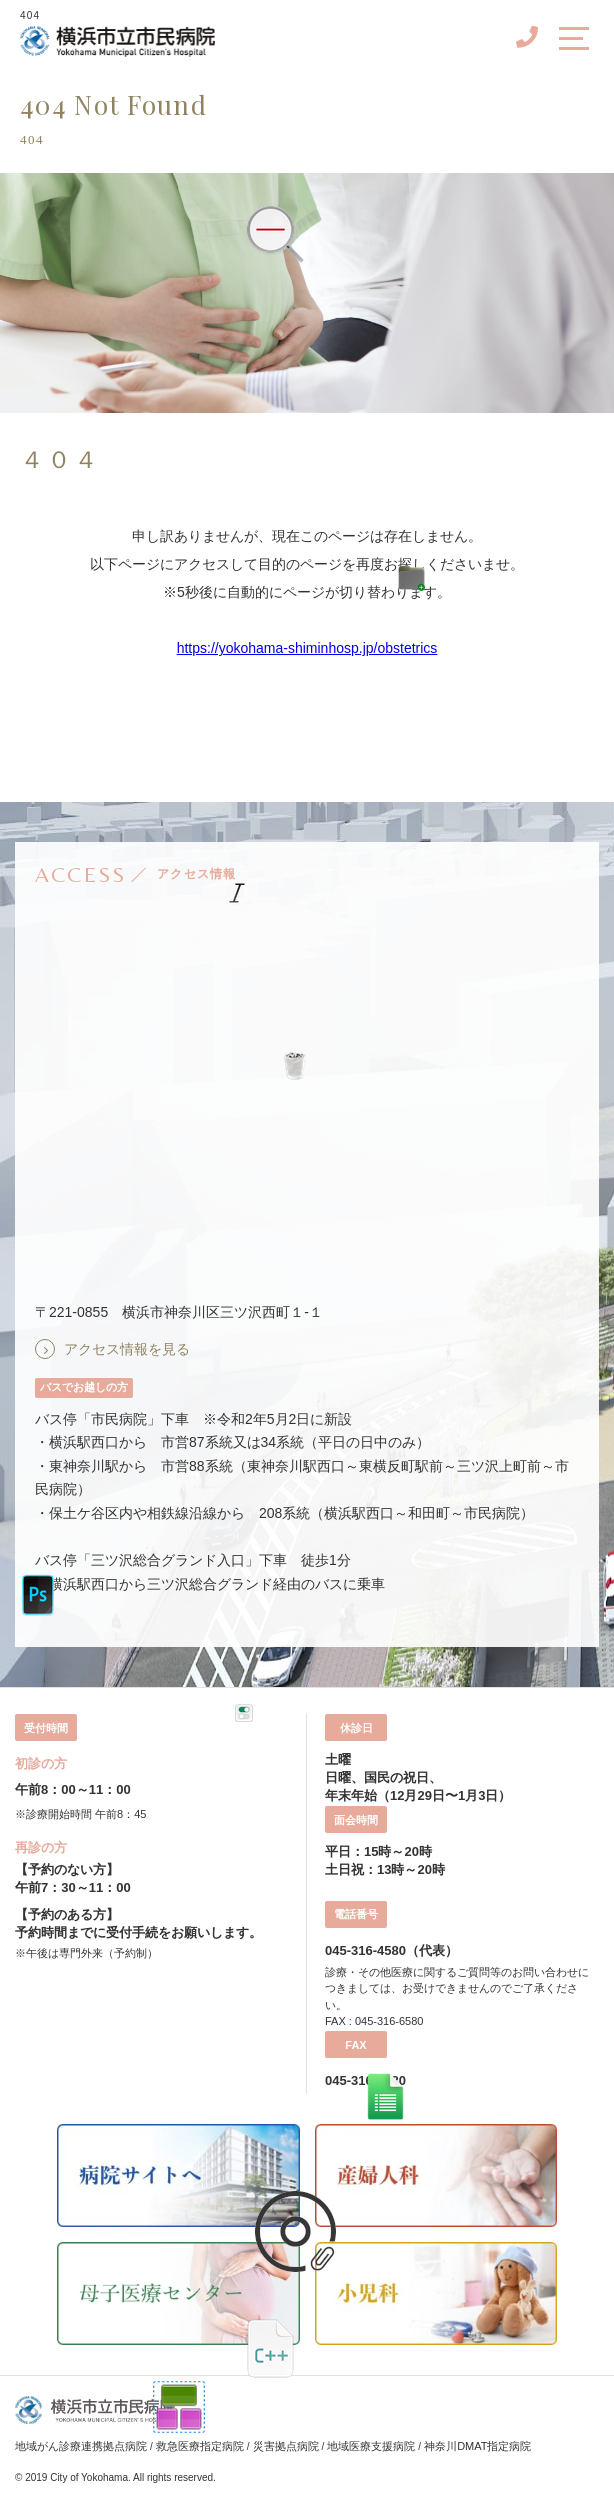  Describe the element at coordinates (244, 1713) in the screenshot. I see `open desktop settings and preferences` at that location.